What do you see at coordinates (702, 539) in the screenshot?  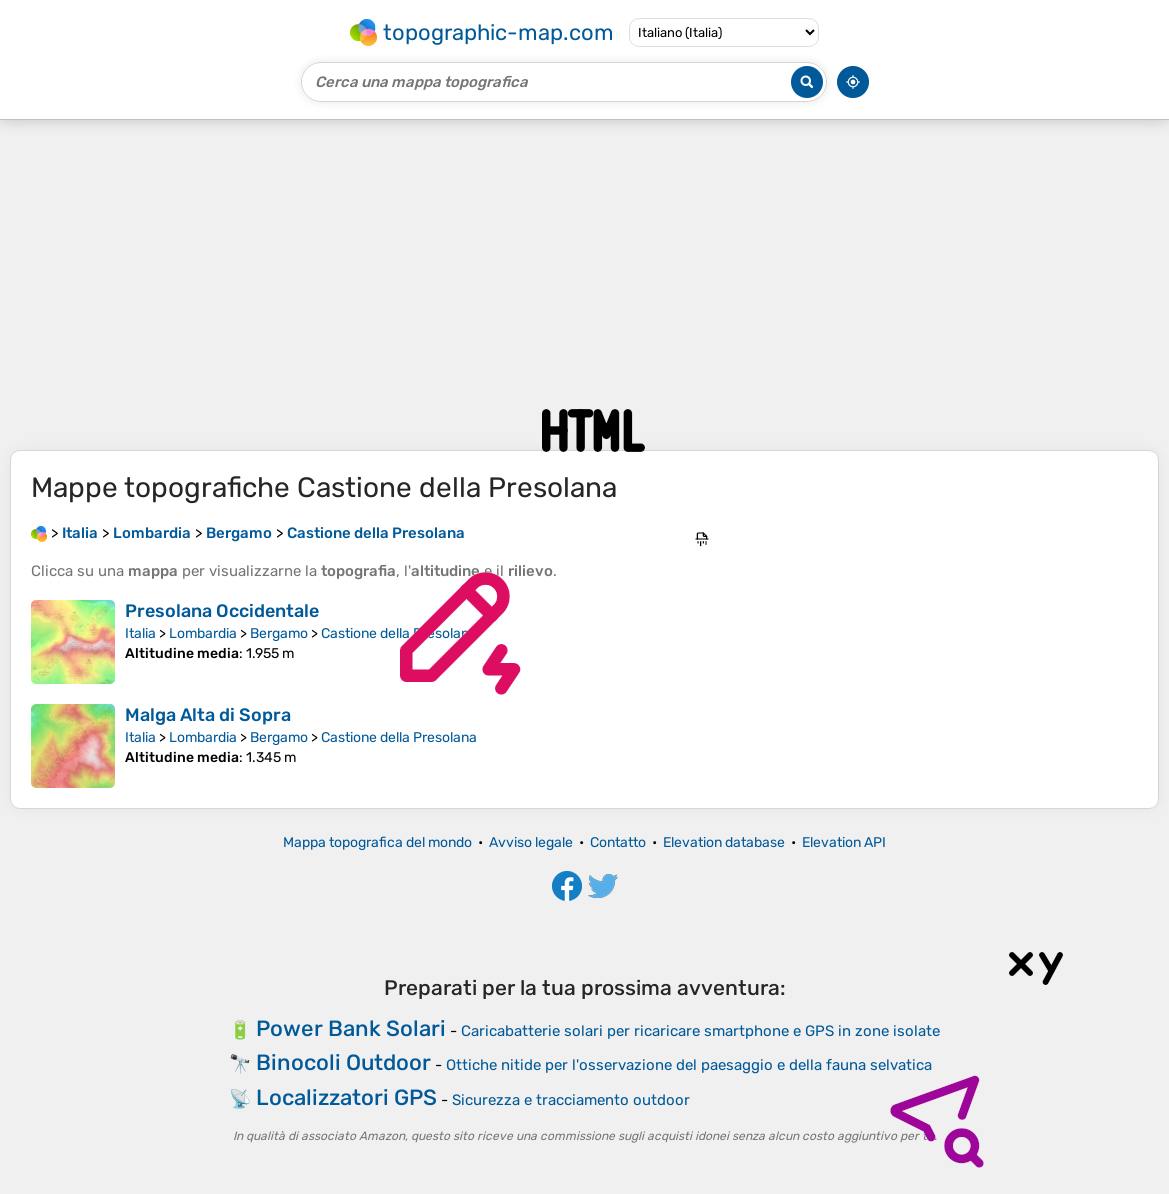 I see `permanently delete a file` at bounding box center [702, 539].